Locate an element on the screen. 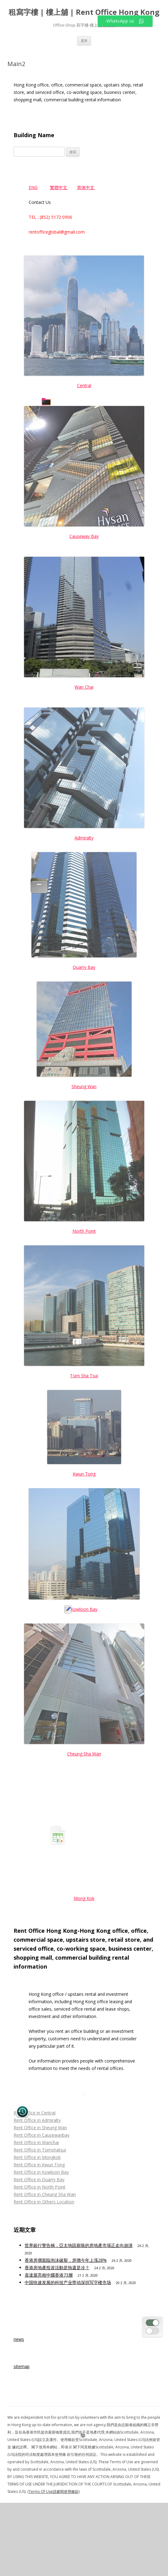  open a spreadsheet file is located at coordinates (58, 1835).